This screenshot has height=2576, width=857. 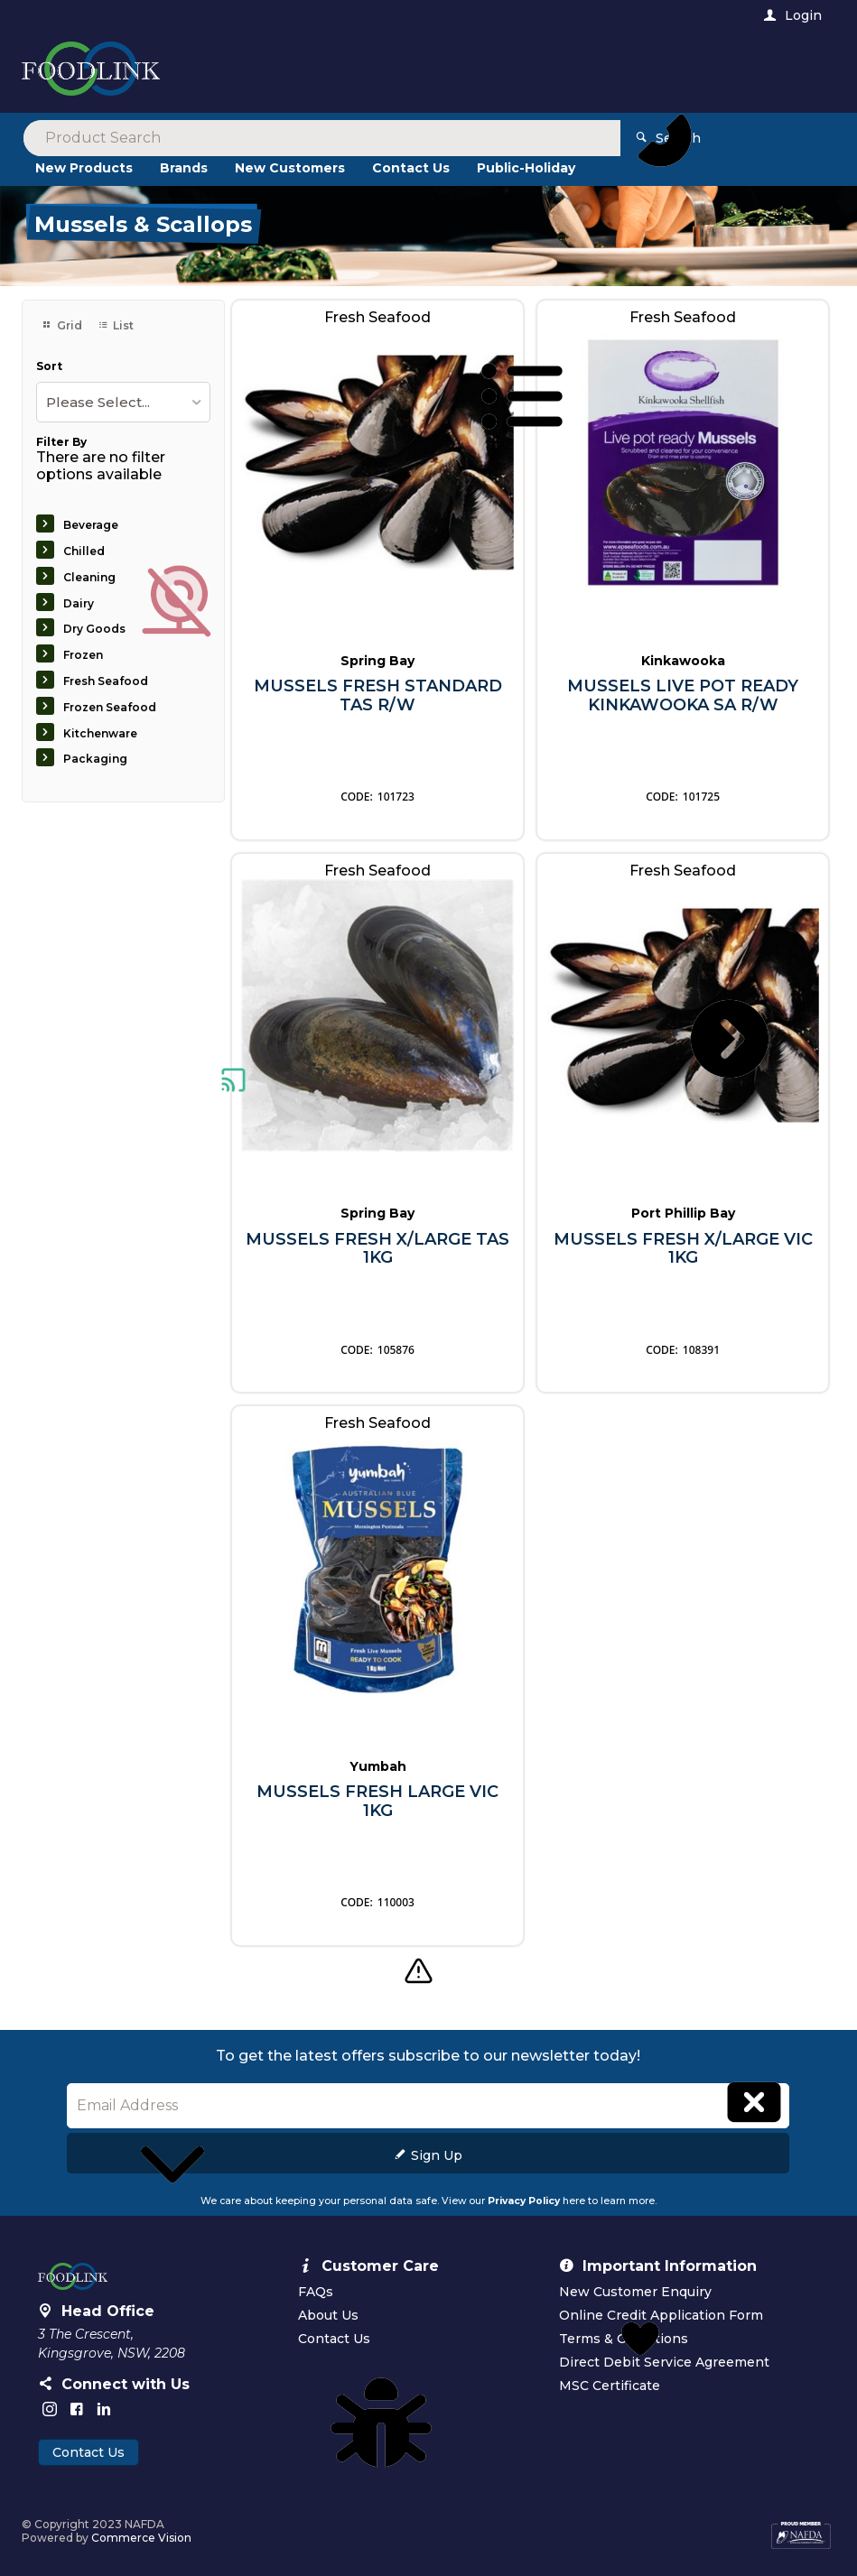 I want to click on close the current window, so click(x=754, y=2102).